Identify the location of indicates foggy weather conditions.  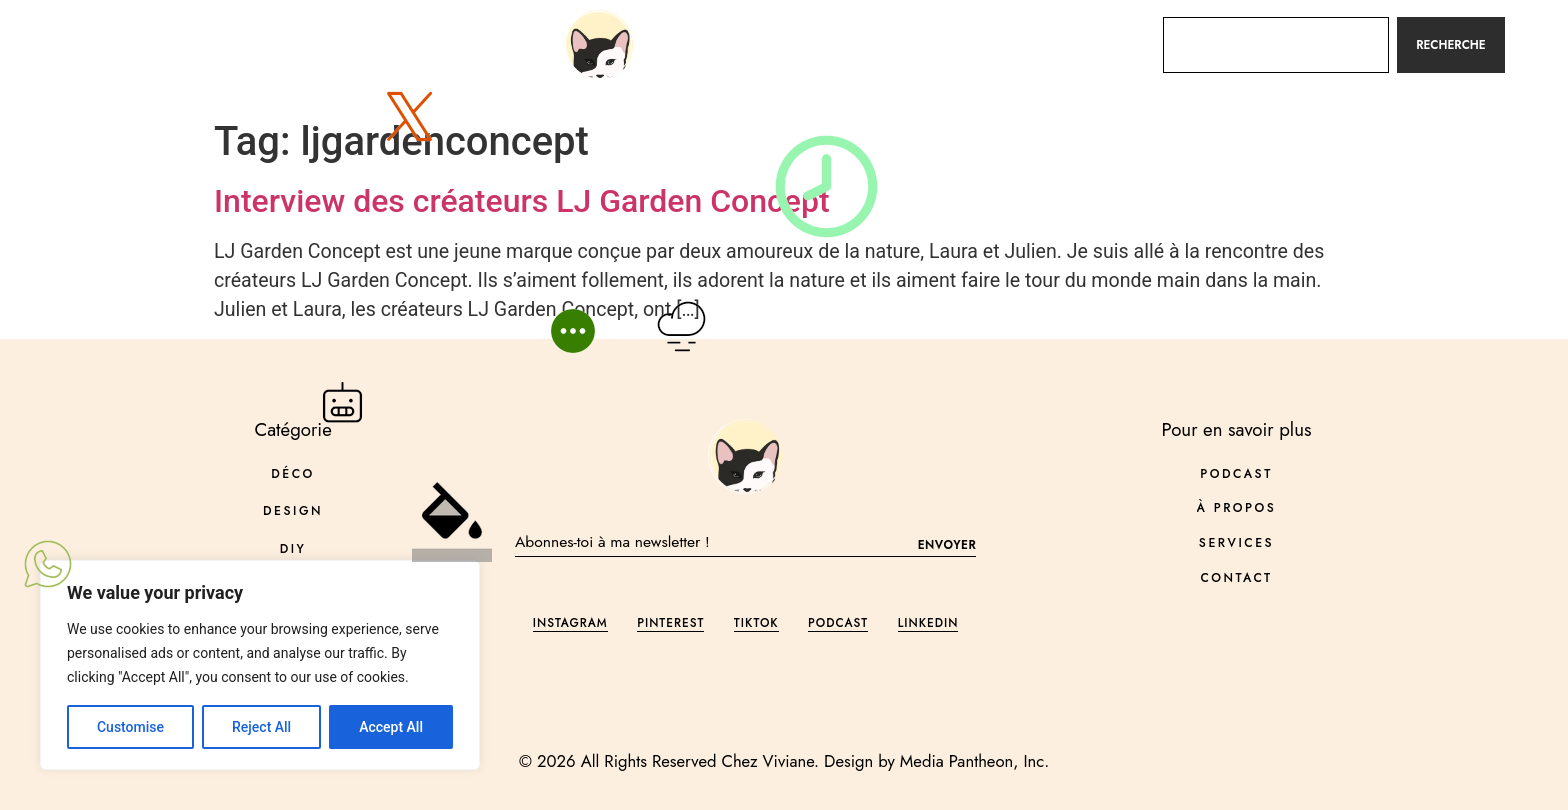
(681, 325).